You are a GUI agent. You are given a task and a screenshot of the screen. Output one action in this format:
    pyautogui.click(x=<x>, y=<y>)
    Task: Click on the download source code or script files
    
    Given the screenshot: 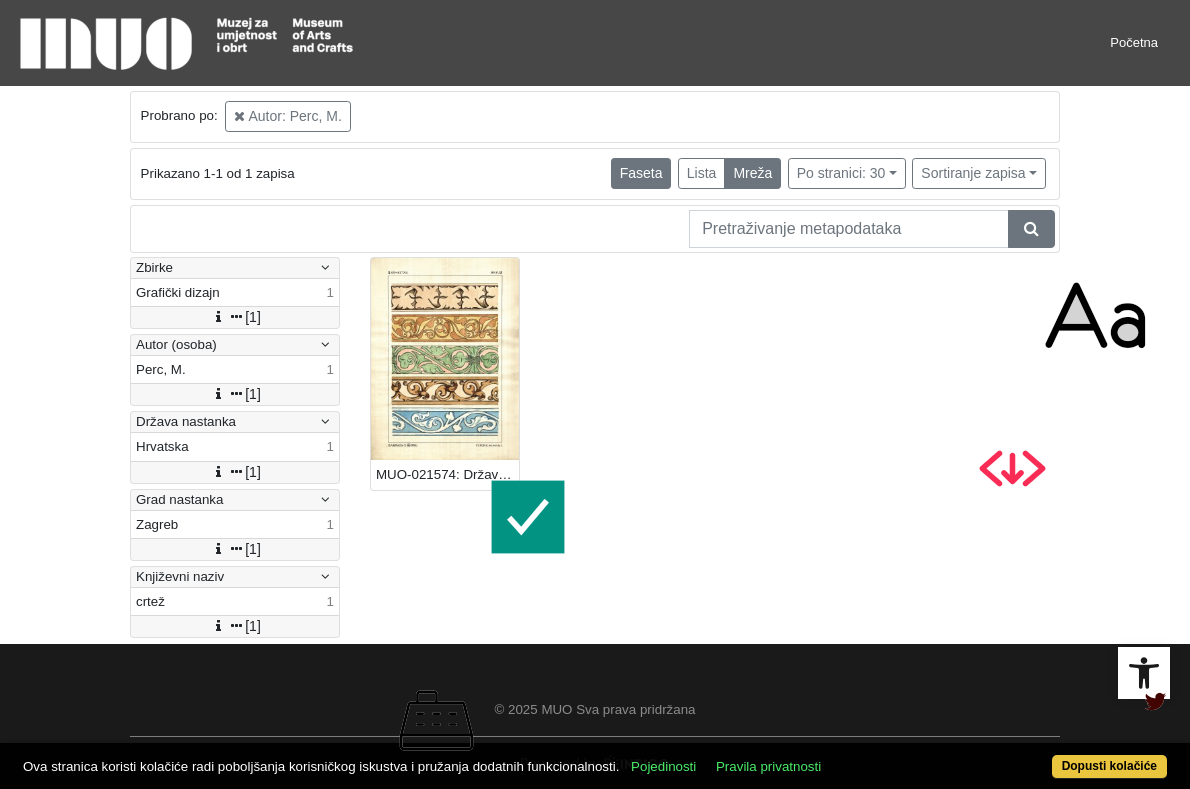 What is the action you would take?
    pyautogui.click(x=1012, y=468)
    